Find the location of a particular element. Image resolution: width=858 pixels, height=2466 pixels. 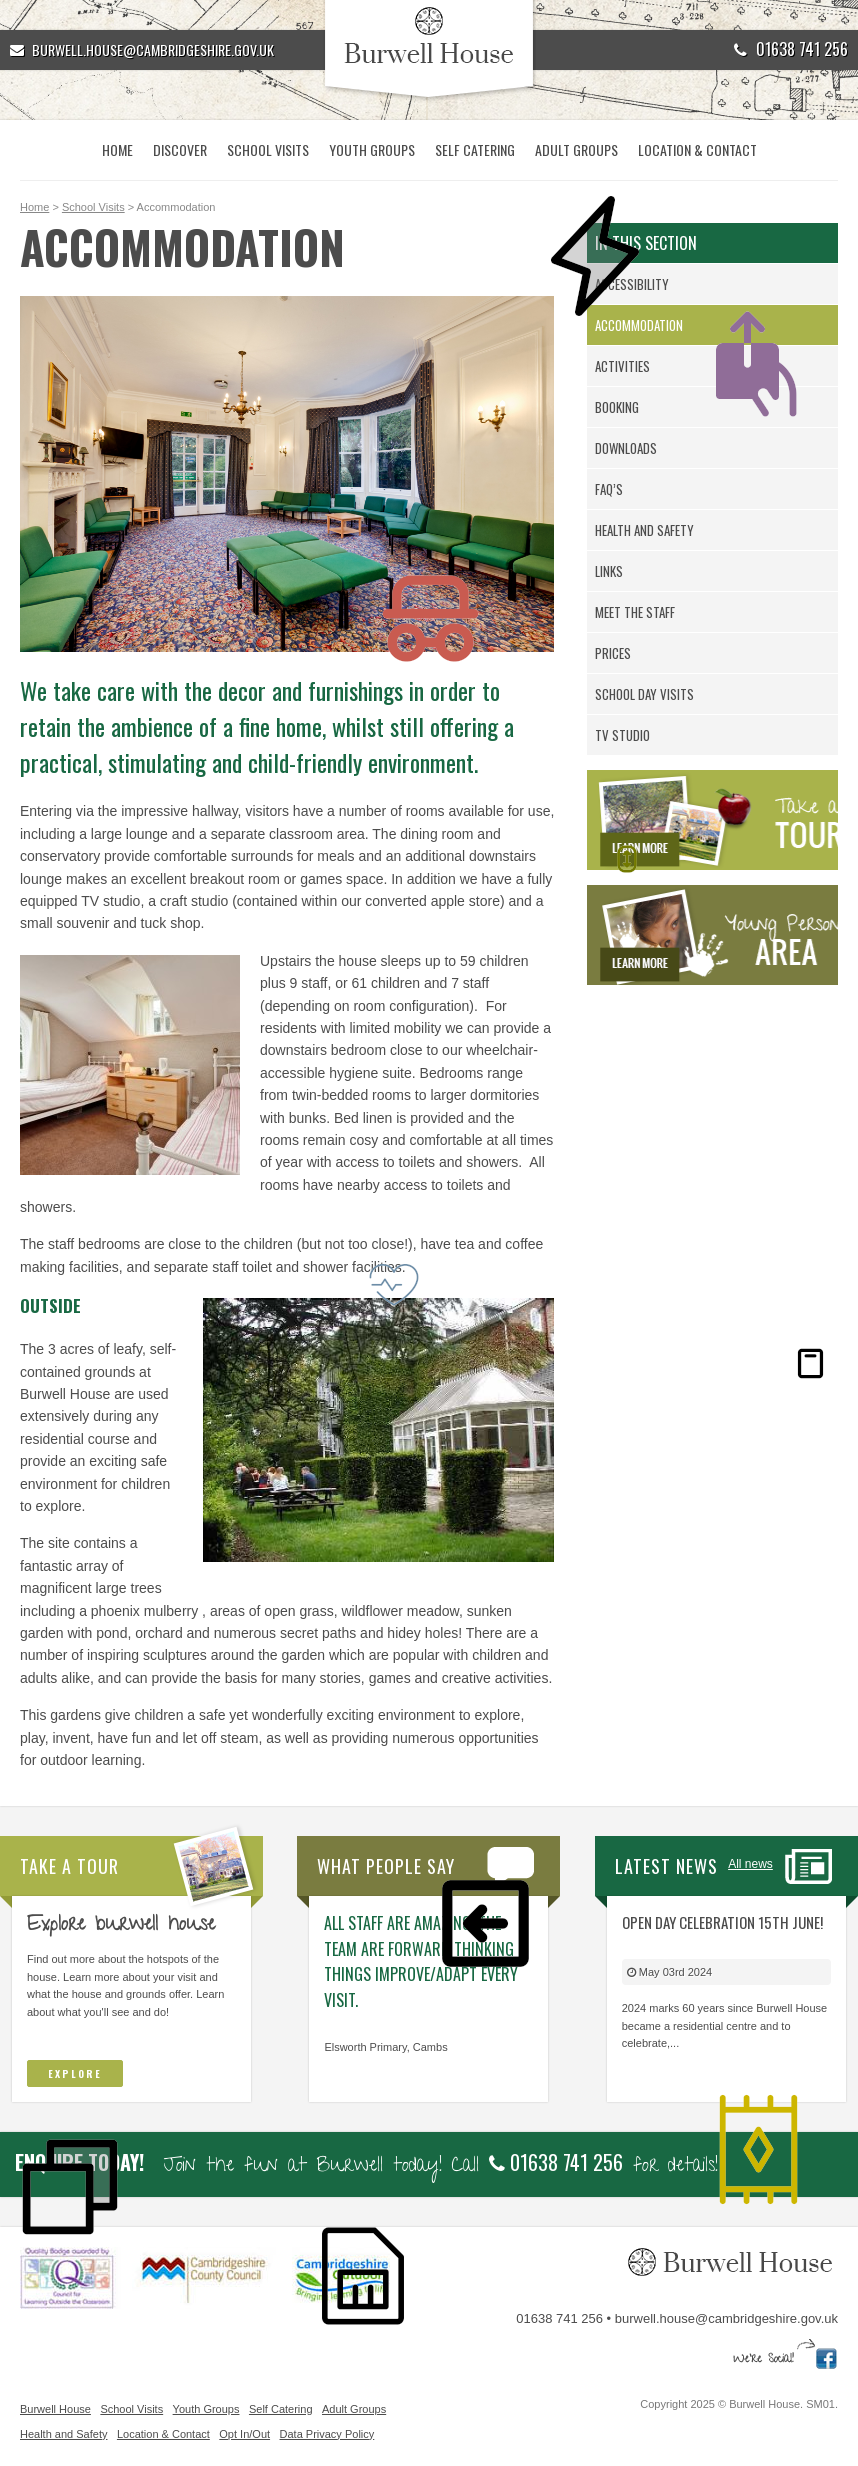

manage sim card settings is located at coordinates (363, 2276).